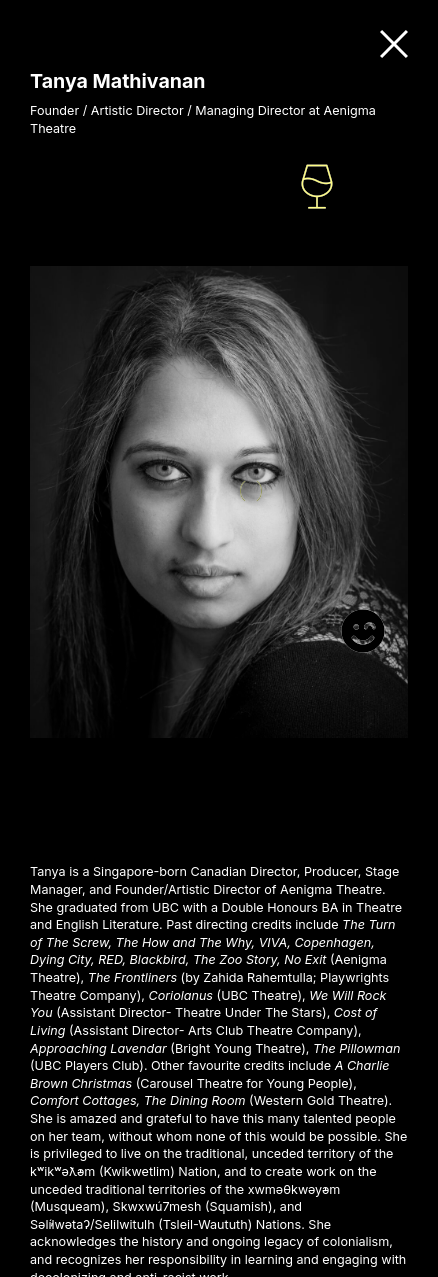  Describe the element at coordinates (317, 185) in the screenshot. I see `browse wine selection` at that location.